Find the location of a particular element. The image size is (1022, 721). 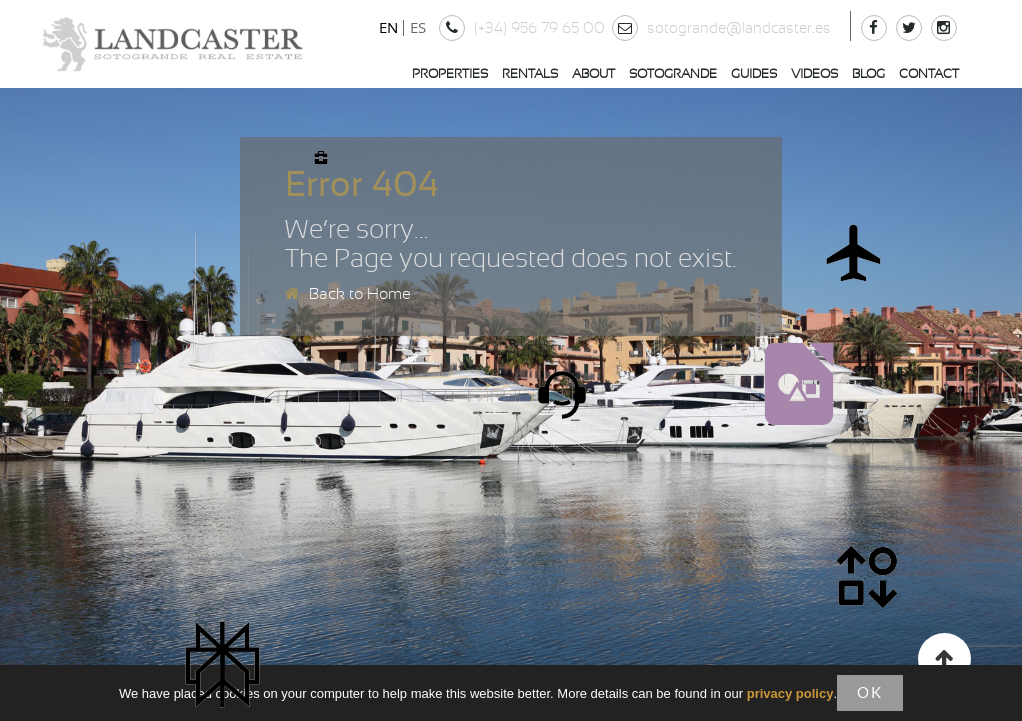

contact customer support is located at coordinates (562, 395).